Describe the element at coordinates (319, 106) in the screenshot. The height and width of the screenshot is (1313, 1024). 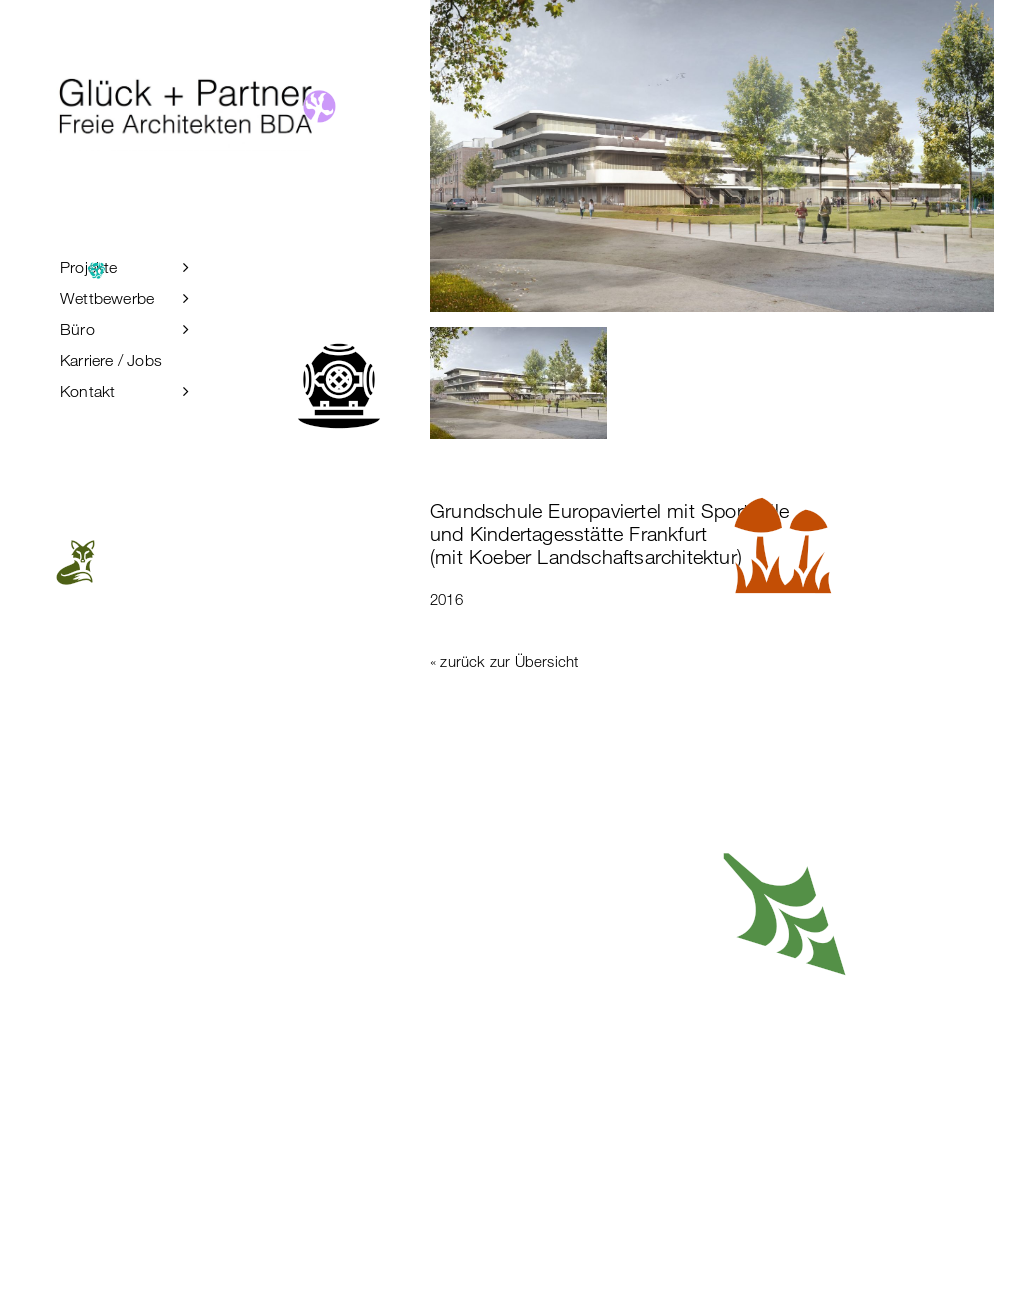
I see `activate midnight claw ability` at that location.